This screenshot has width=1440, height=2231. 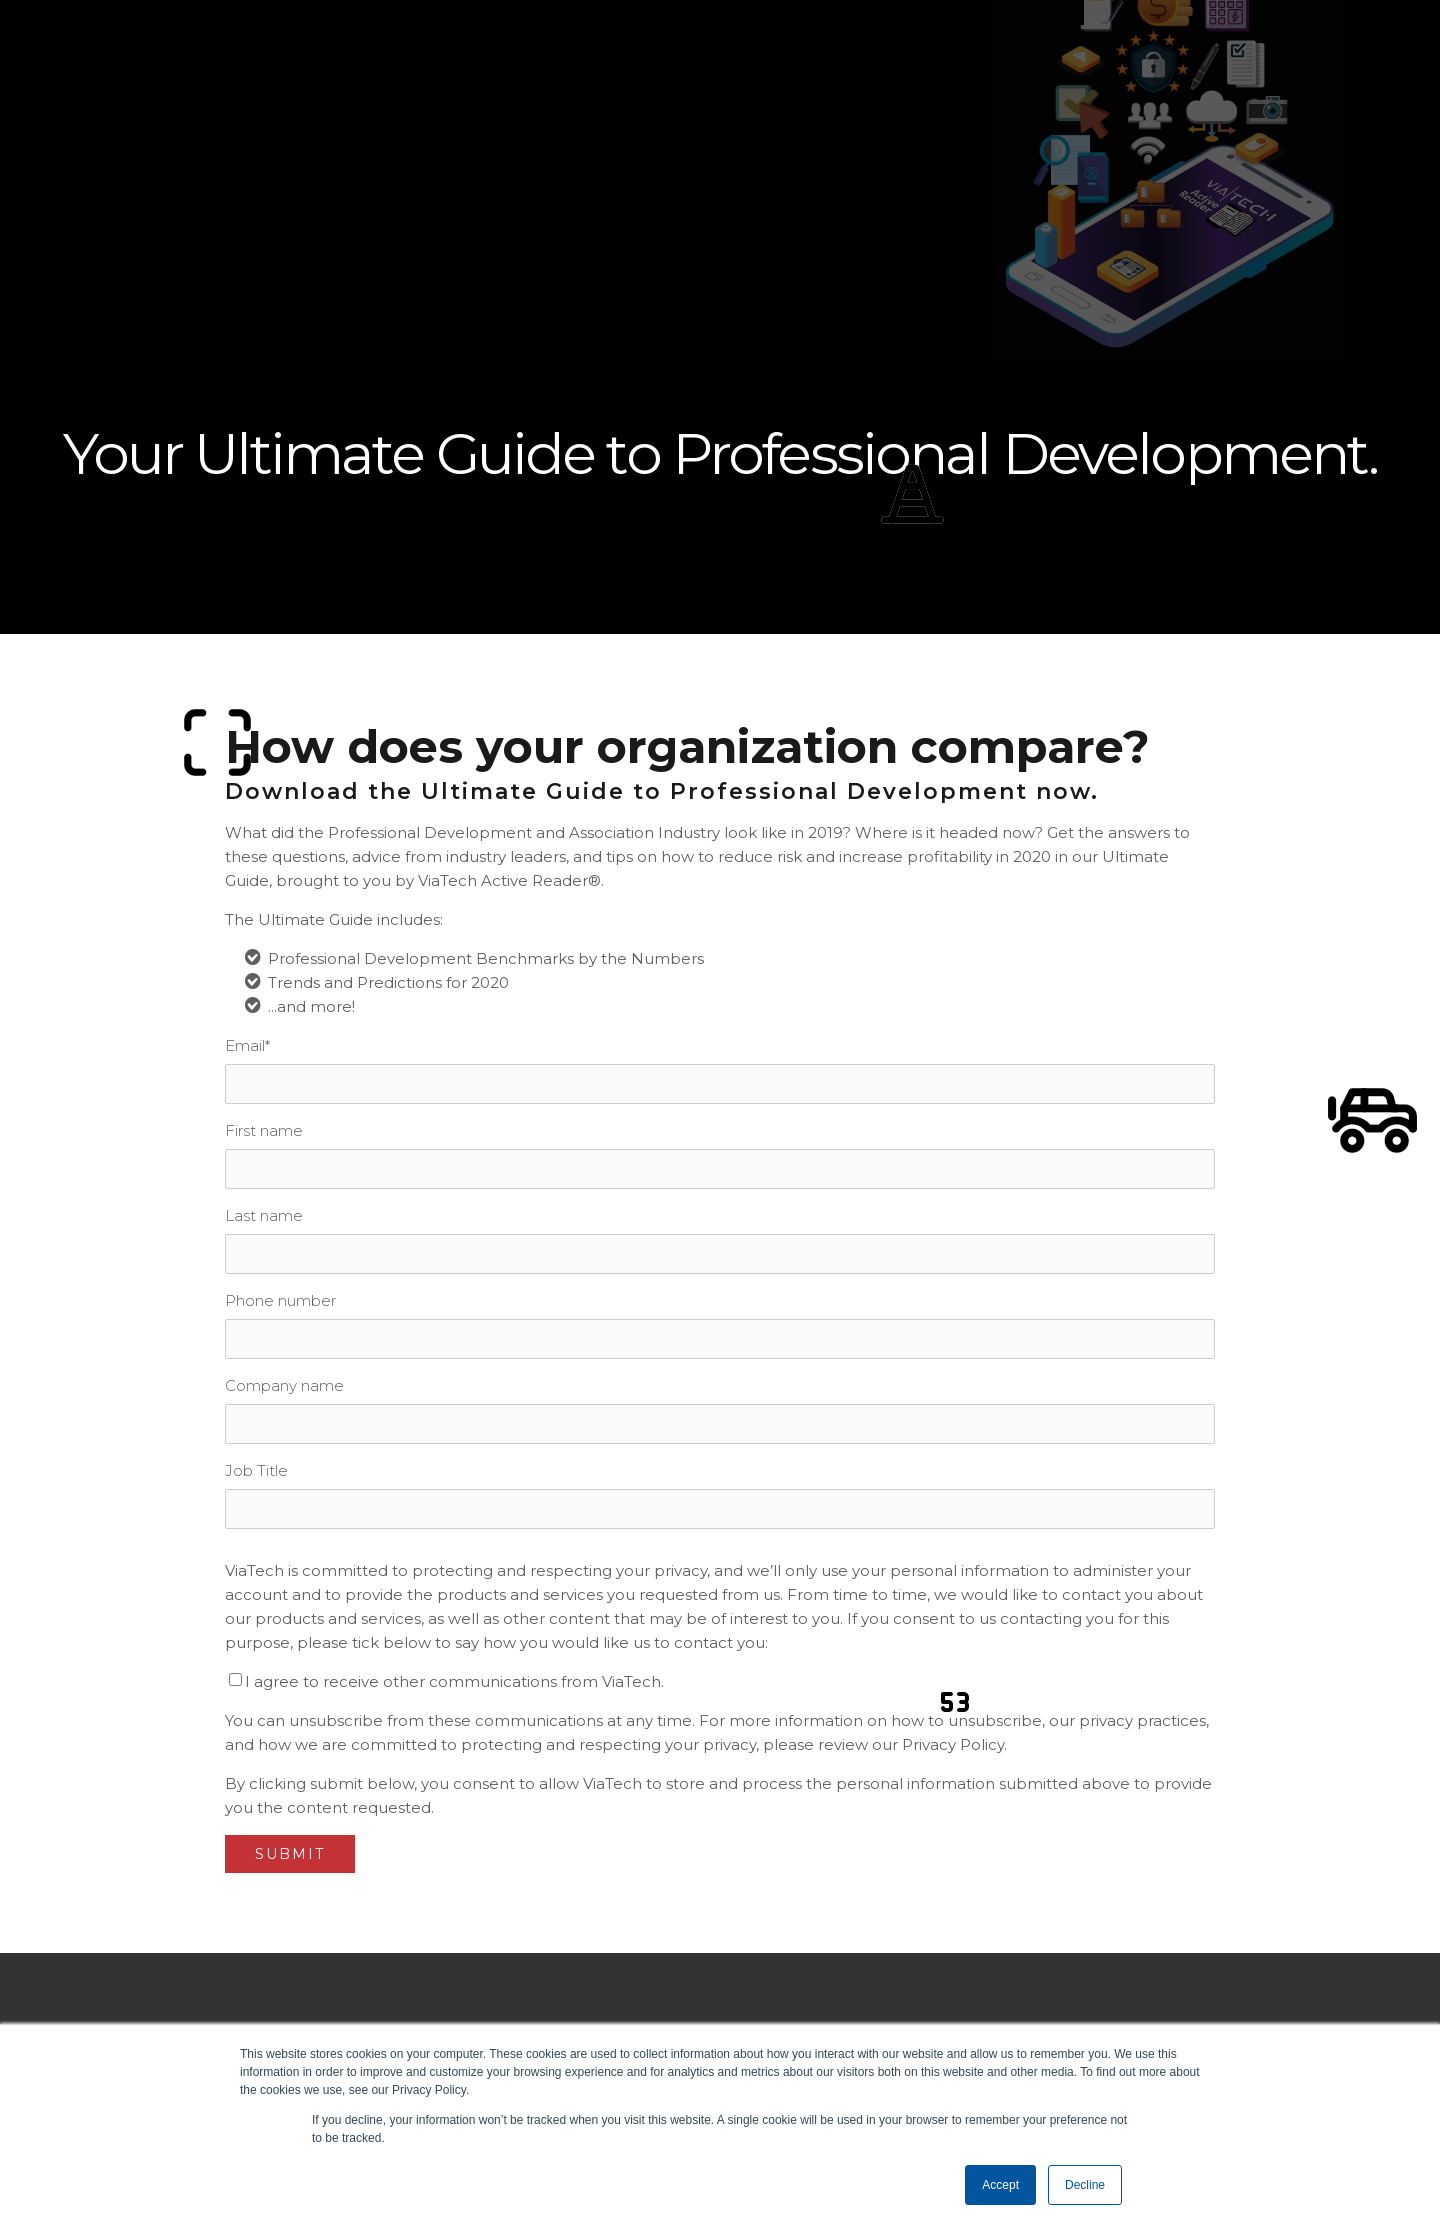 I want to click on select SUV as vehicle type, so click(x=1372, y=1120).